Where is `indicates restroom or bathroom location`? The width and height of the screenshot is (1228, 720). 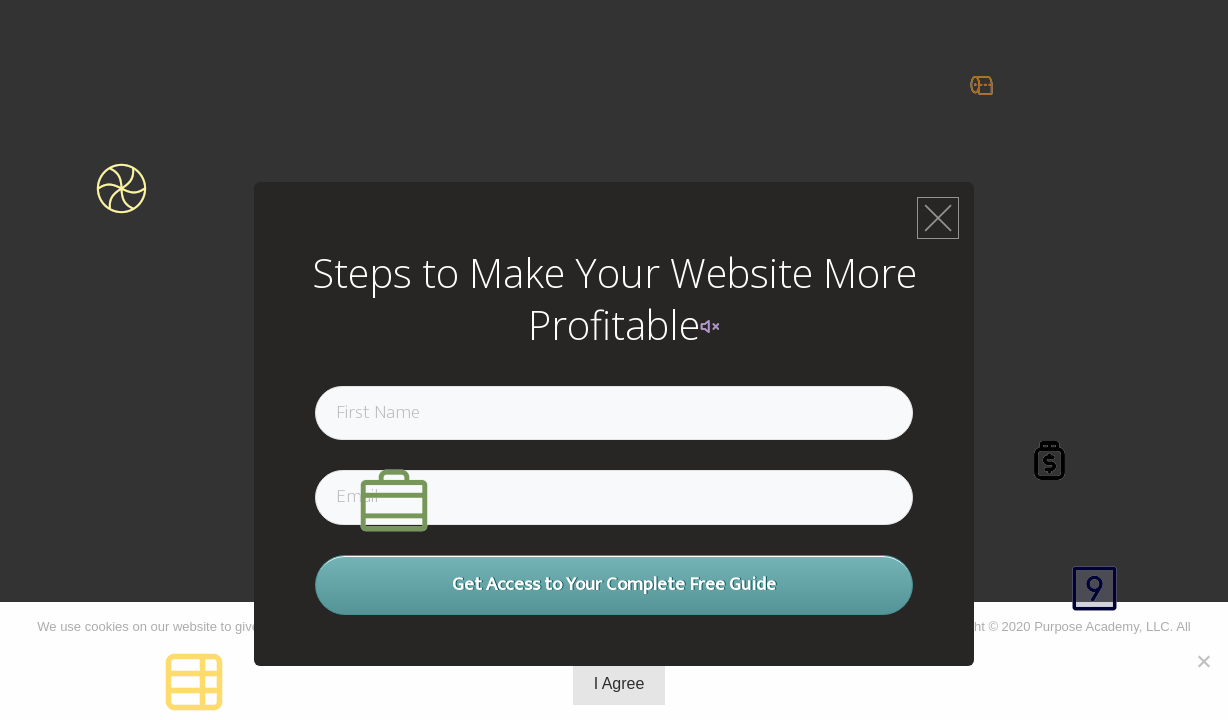 indicates restroom or bathroom location is located at coordinates (981, 85).